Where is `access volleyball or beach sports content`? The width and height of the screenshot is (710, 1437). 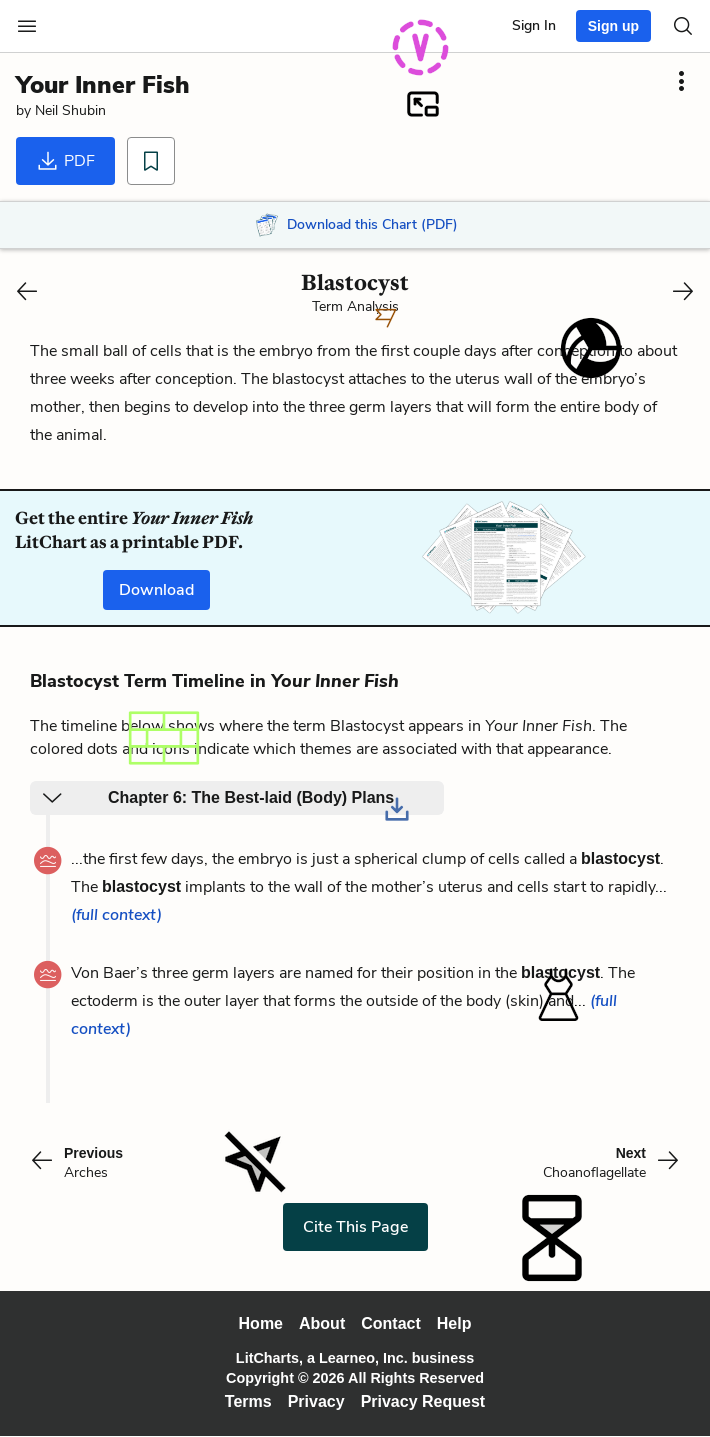
access volleyball or beach sports content is located at coordinates (591, 348).